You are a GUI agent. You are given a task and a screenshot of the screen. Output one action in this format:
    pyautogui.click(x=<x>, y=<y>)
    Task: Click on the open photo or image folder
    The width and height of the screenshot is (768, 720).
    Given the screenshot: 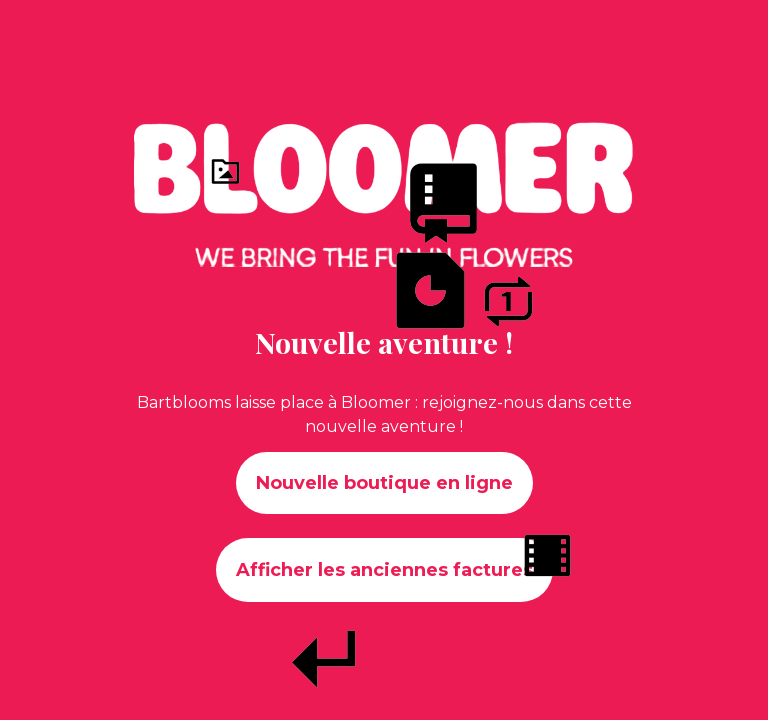 What is the action you would take?
    pyautogui.click(x=225, y=171)
    